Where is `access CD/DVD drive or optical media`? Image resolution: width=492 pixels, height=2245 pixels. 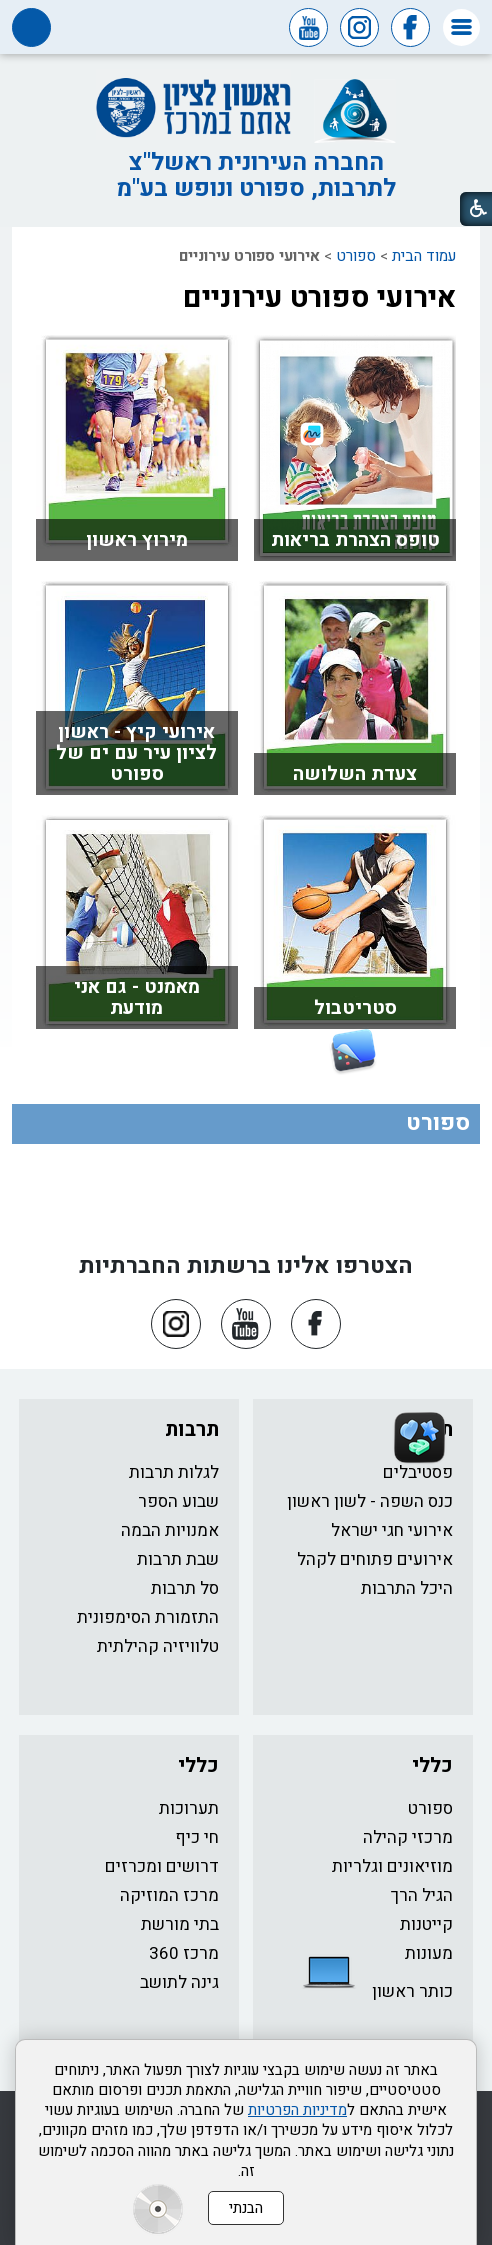
access CD/DVD drive or optical media is located at coordinates (158, 2209).